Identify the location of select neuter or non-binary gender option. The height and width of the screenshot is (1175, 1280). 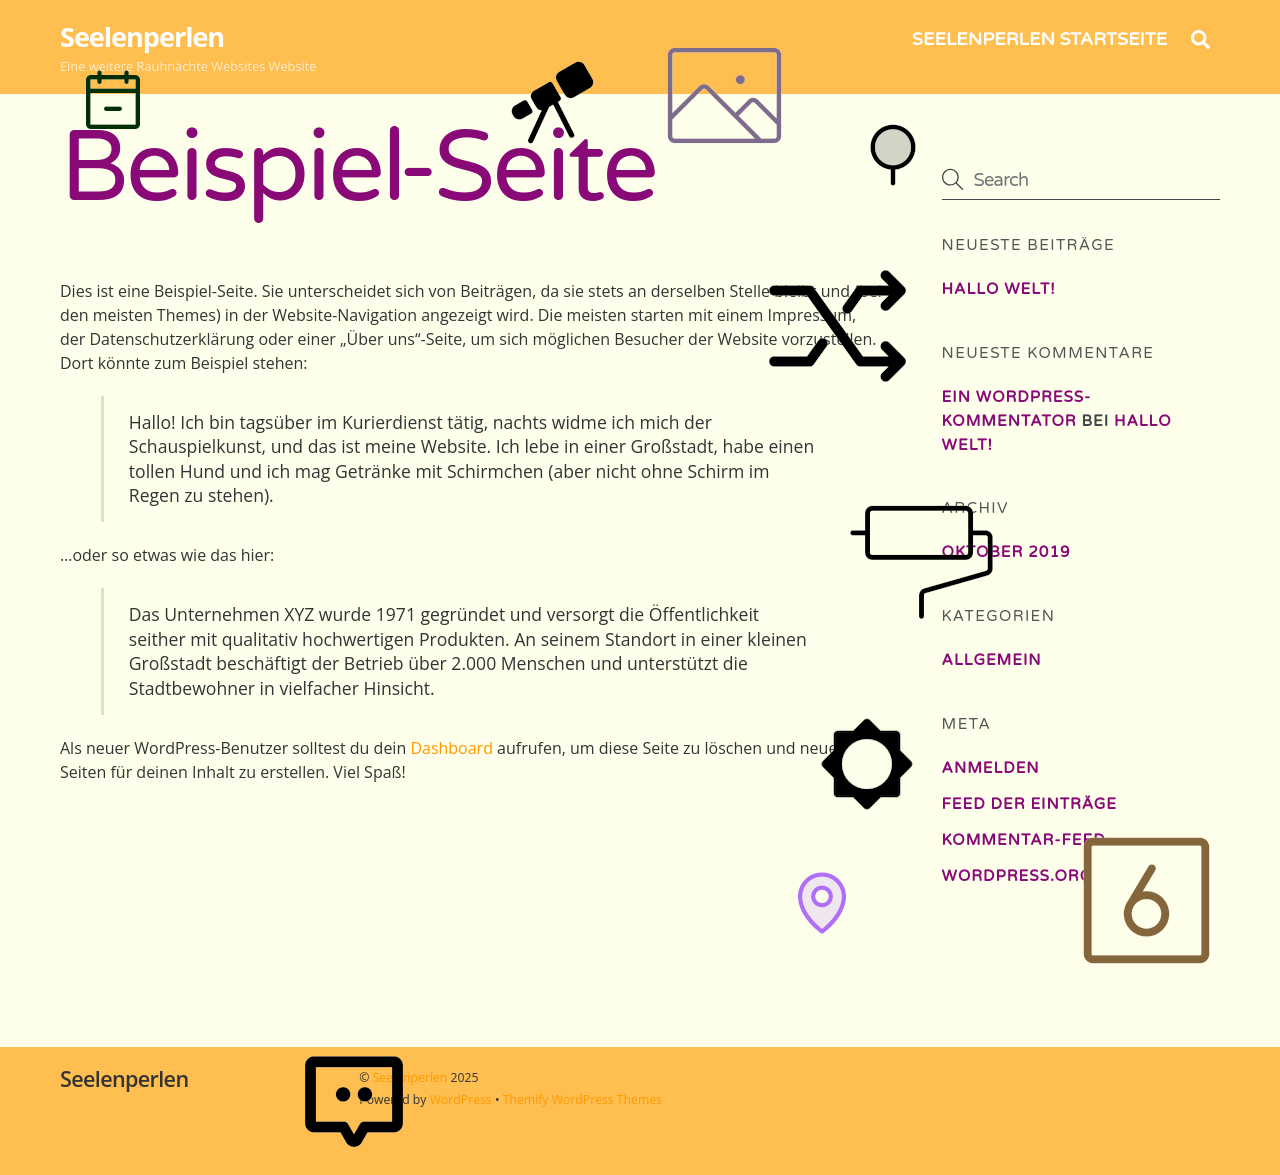
(893, 154).